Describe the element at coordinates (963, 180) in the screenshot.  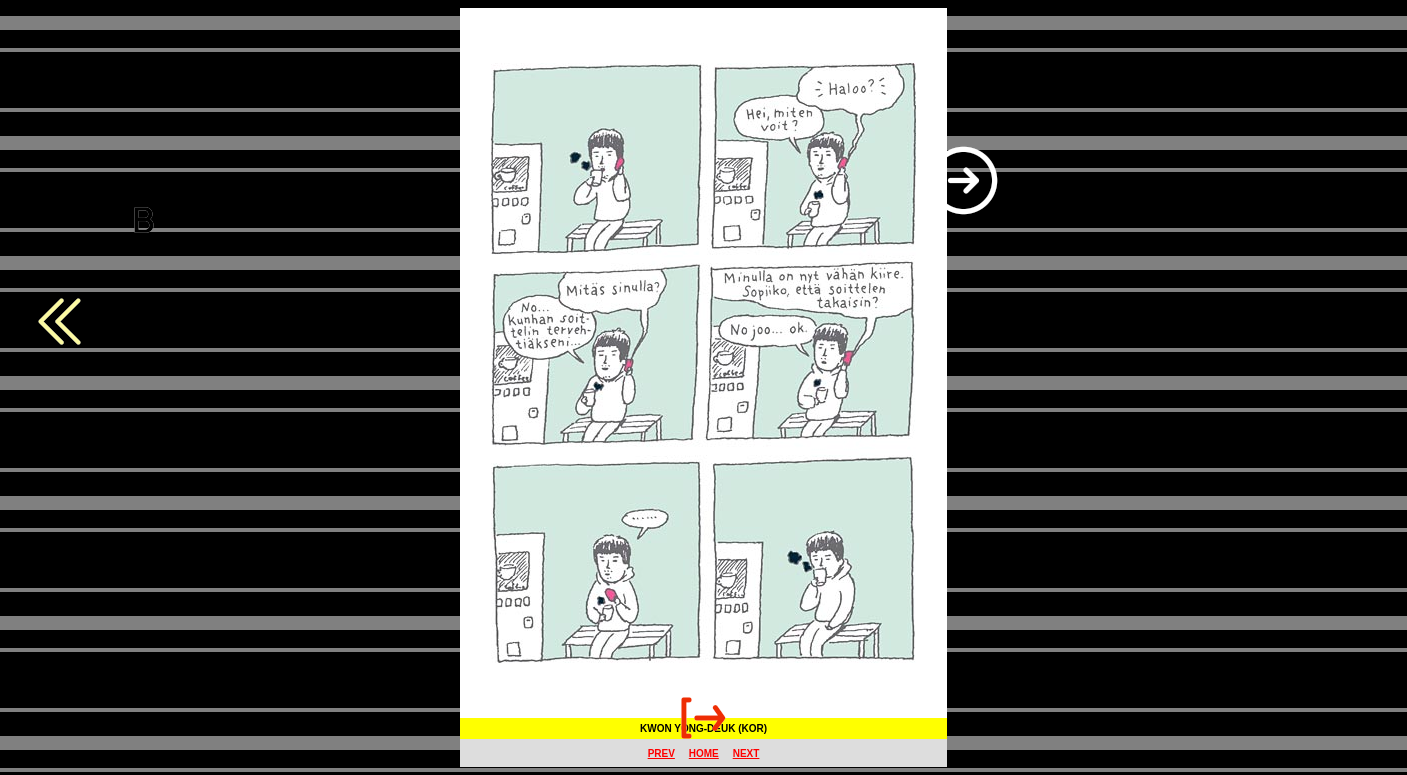
I see `proceed to the next step` at that location.